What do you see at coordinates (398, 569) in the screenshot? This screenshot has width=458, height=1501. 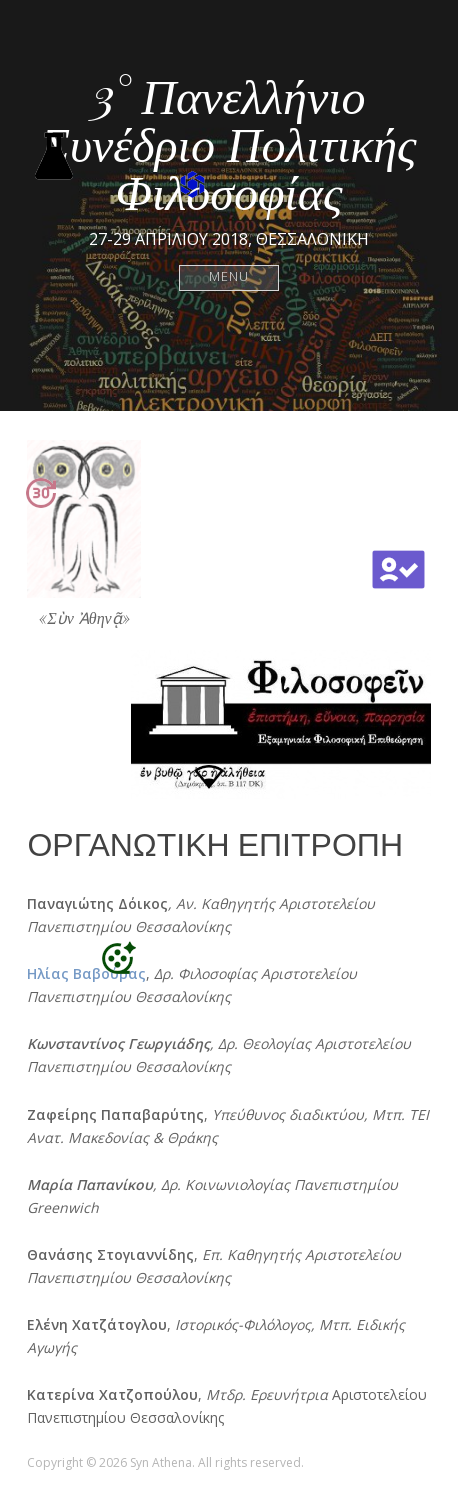 I see `verified ID or pass accepted` at bounding box center [398, 569].